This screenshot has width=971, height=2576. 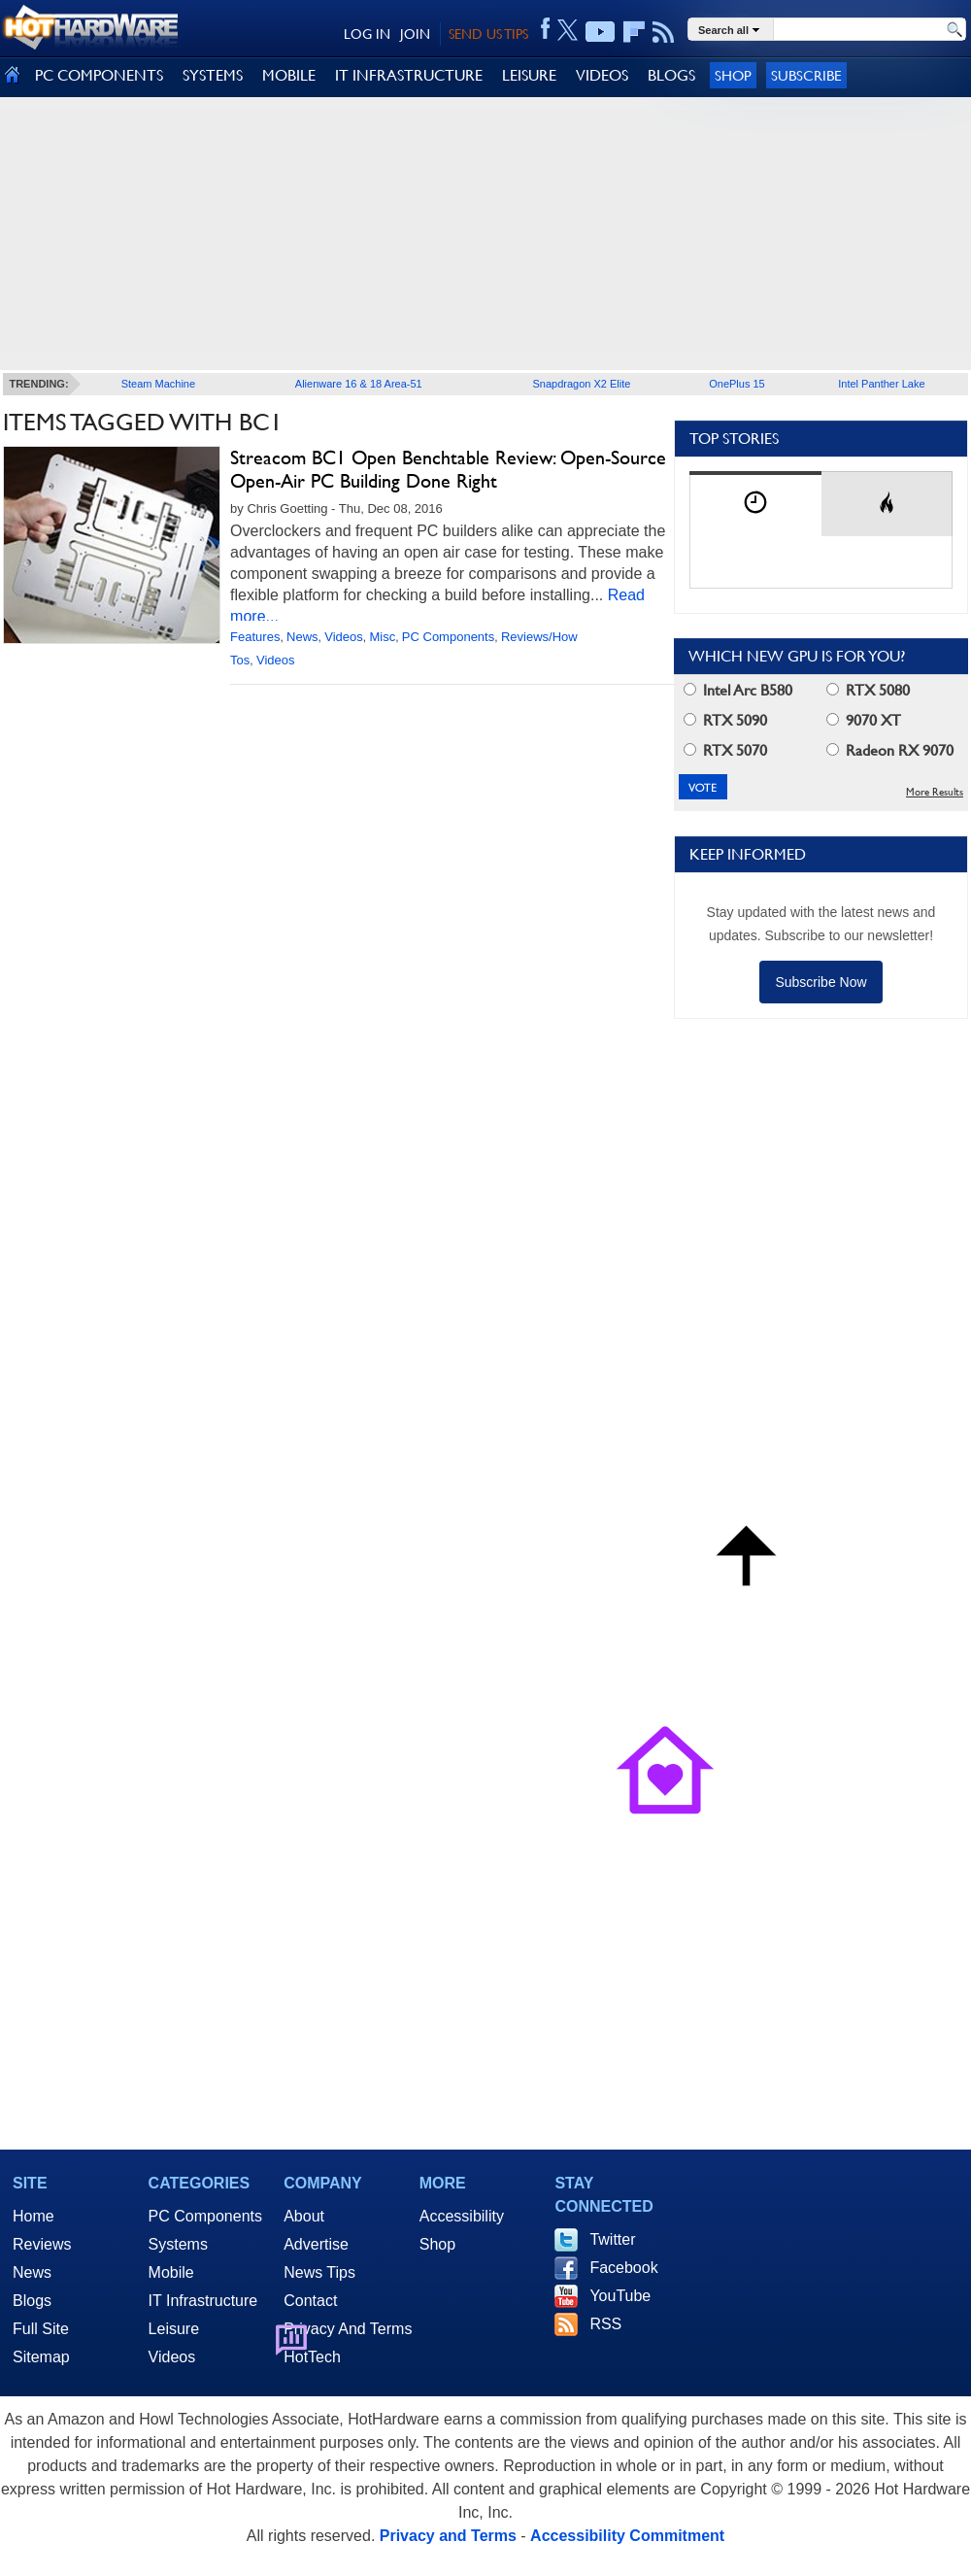 What do you see at coordinates (746, 1555) in the screenshot?
I see `scroll to top of page` at bounding box center [746, 1555].